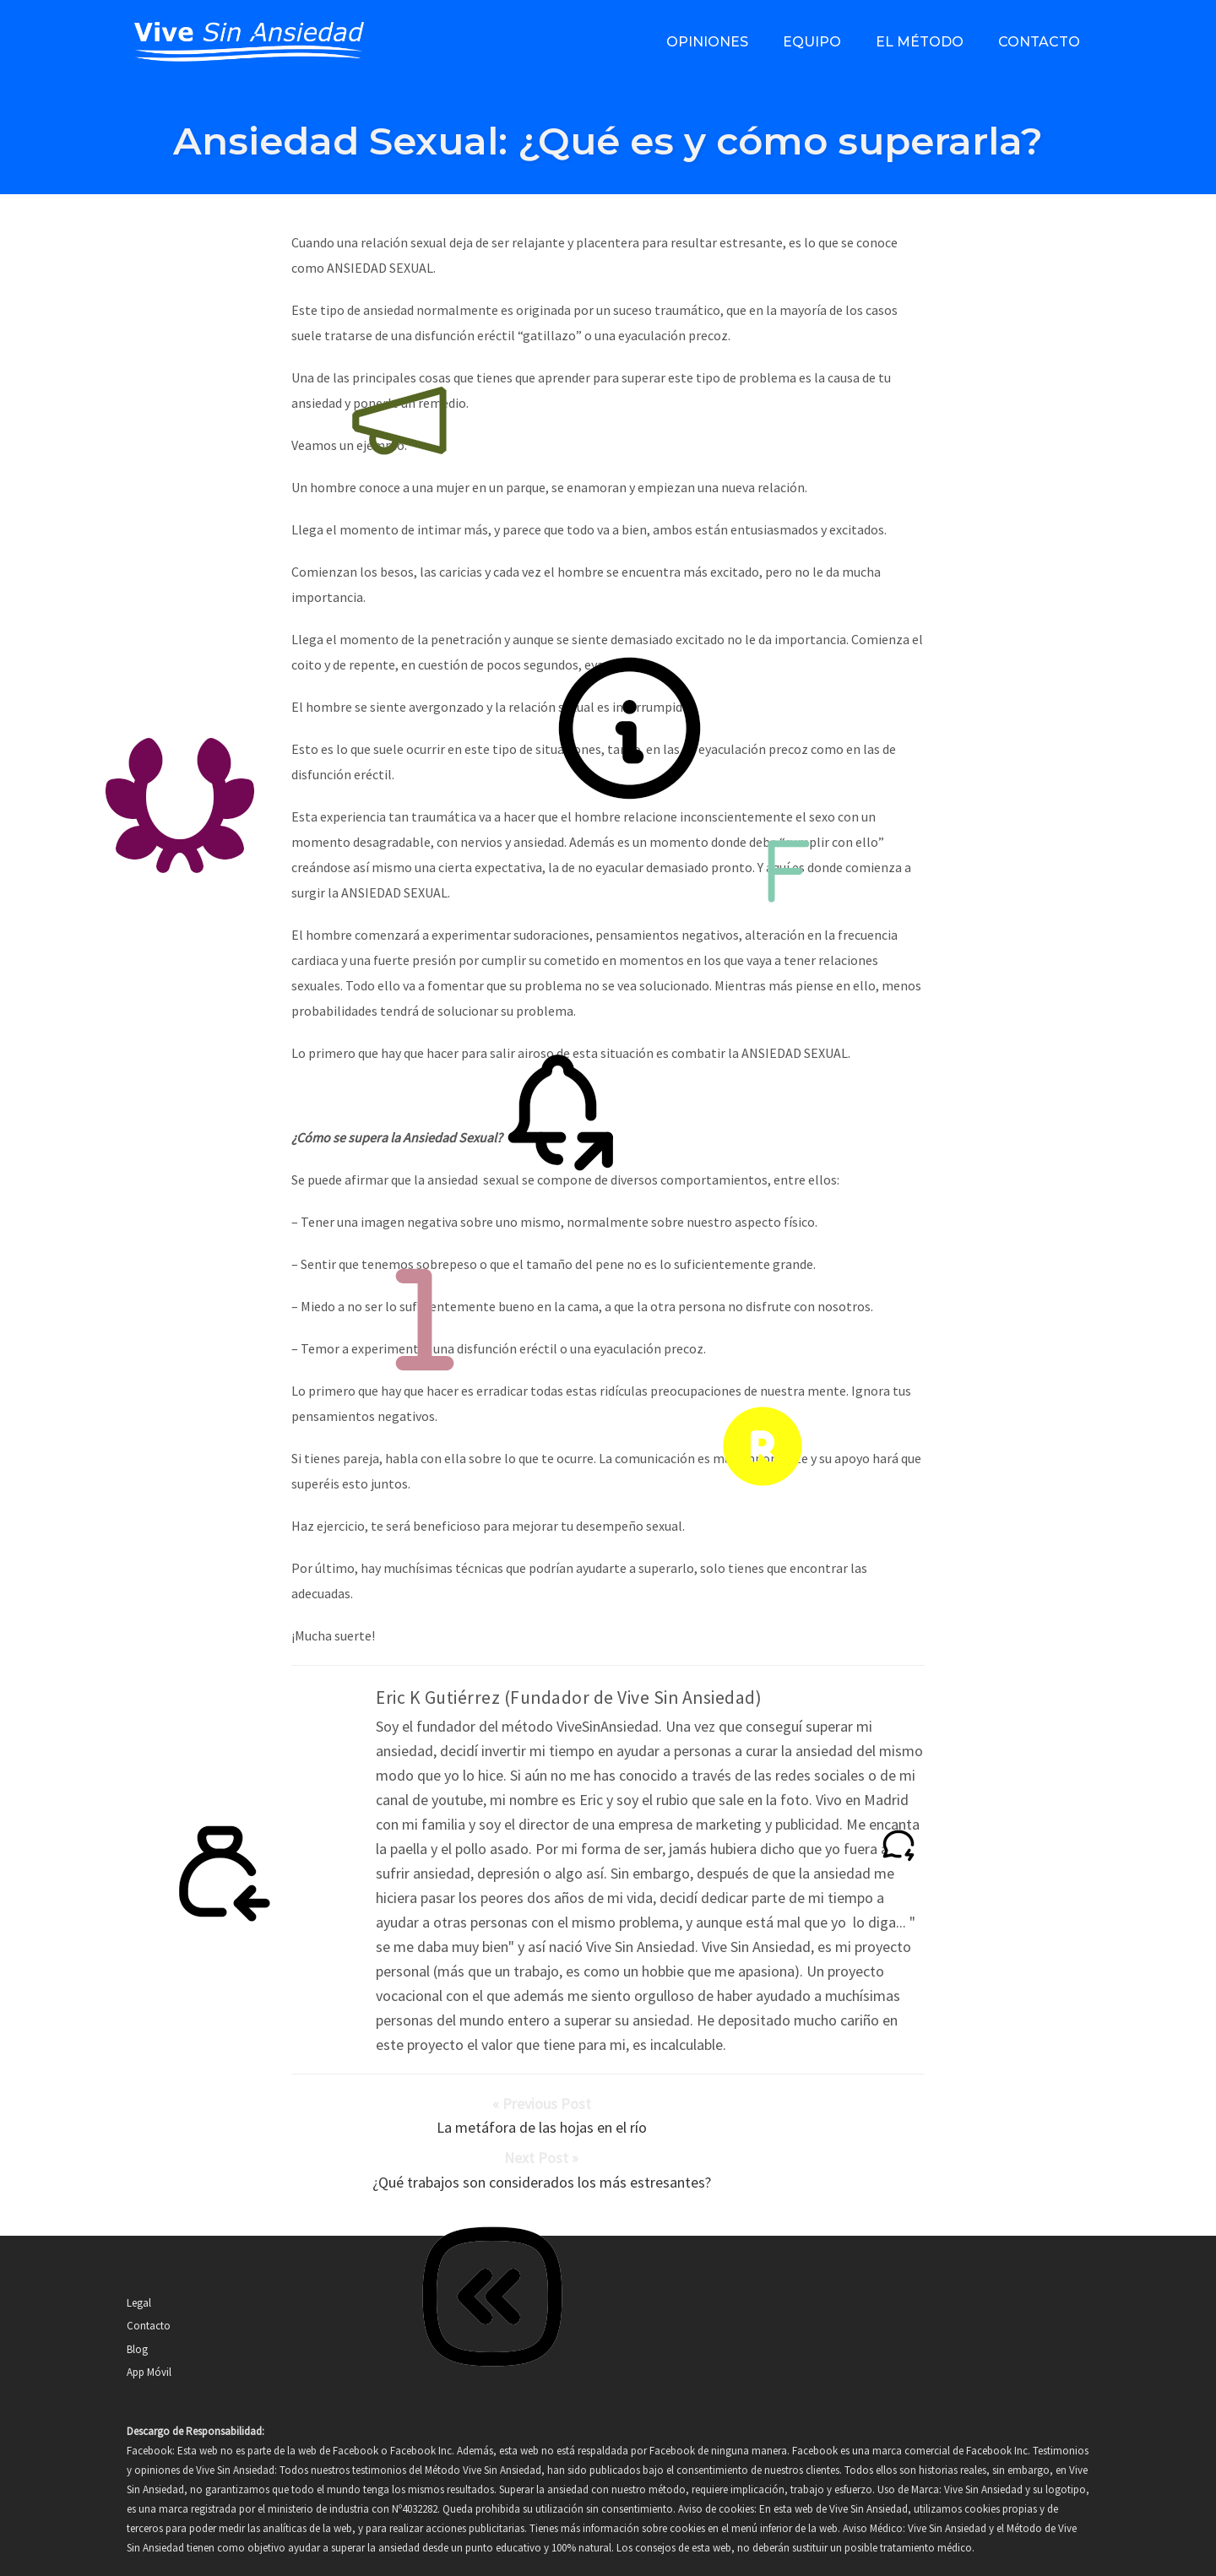  What do you see at coordinates (492, 2297) in the screenshot?
I see `go back to previous section` at bounding box center [492, 2297].